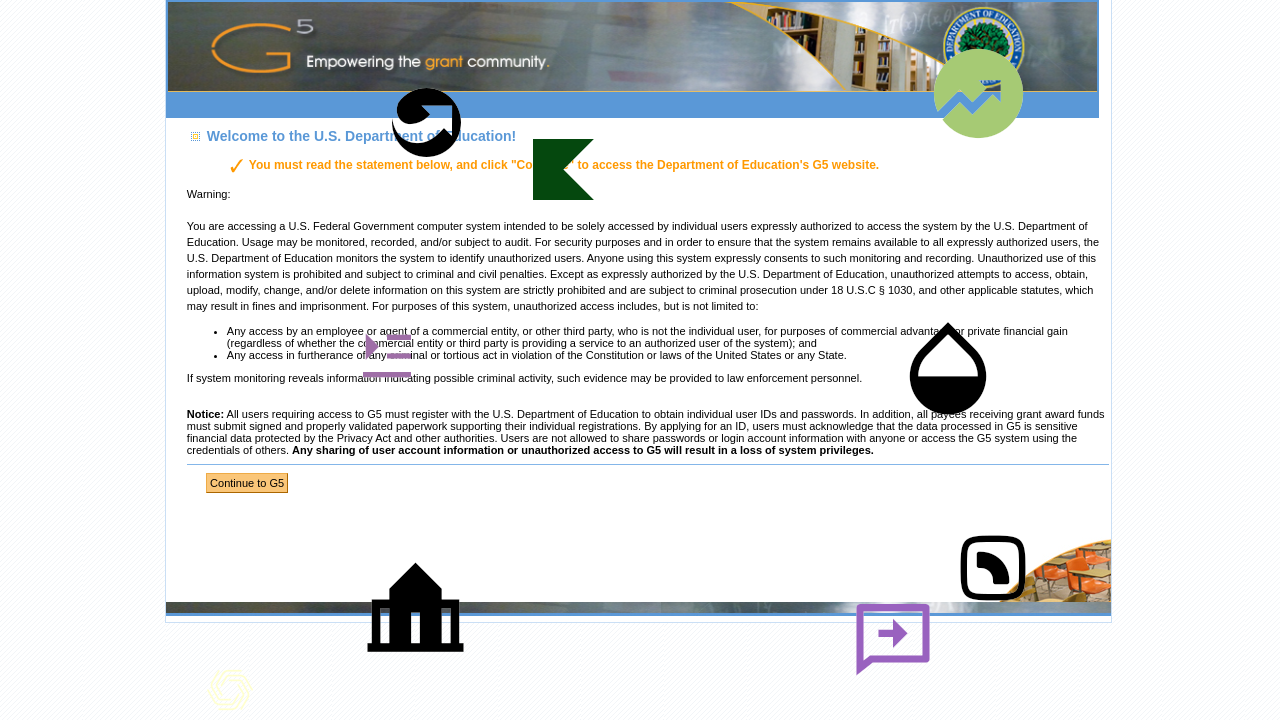 This screenshot has height=720, width=1280. I want to click on plume app or service logo, so click(230, 690).